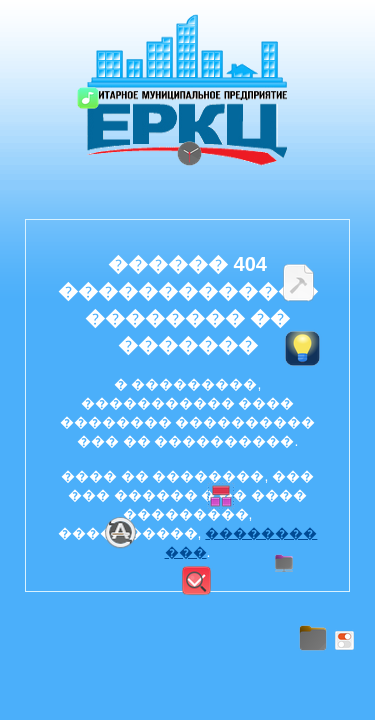  Describe the element at coordinates (88, 98) in the screenshot. I see `open juk music player app` at that location.